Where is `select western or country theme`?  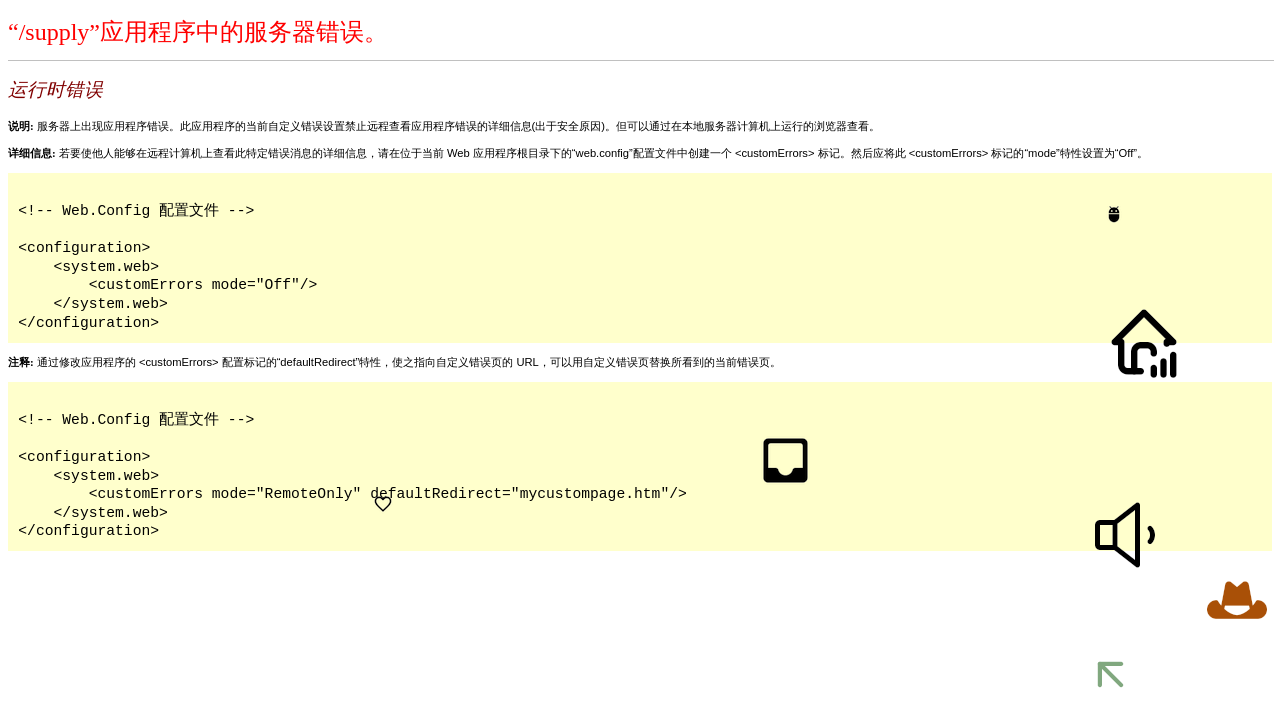 select western or country theme is located at coordinates (1237, 602).